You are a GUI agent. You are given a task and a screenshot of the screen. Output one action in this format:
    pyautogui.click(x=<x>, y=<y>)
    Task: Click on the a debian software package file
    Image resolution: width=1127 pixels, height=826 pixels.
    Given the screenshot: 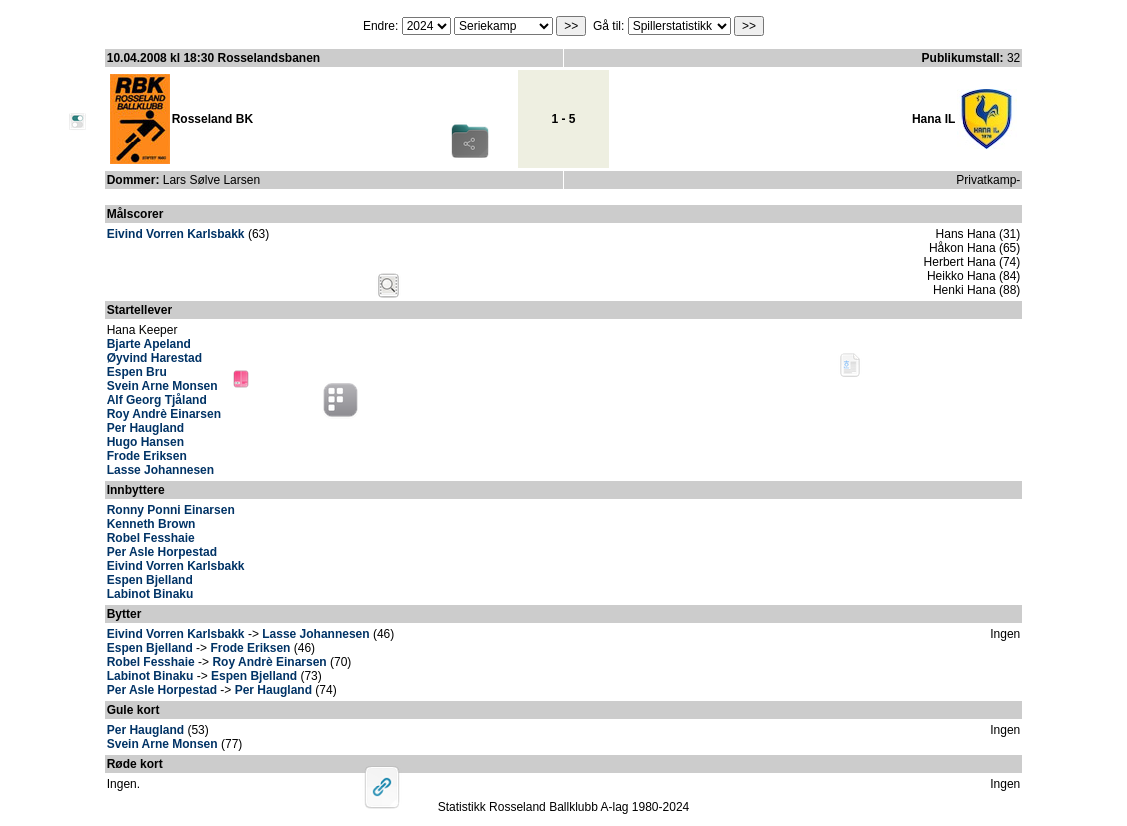 What is the action you would take?
    pyautogui.click(x=241, y=379)
    